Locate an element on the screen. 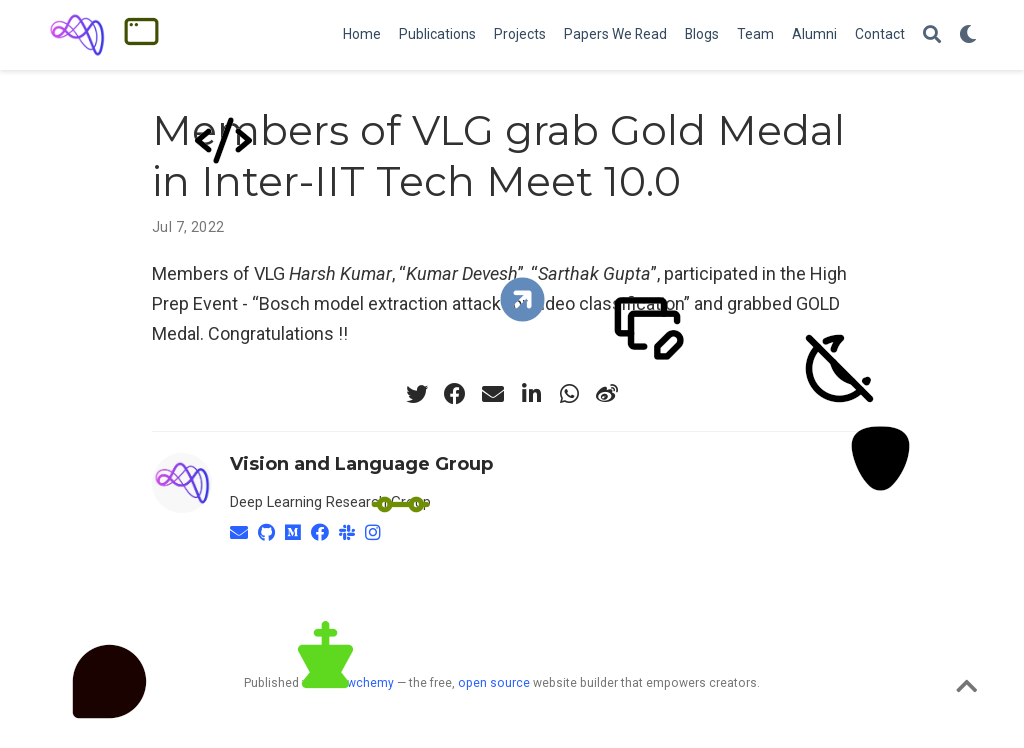  open chat or messaging is located at coordinates (108, 683).